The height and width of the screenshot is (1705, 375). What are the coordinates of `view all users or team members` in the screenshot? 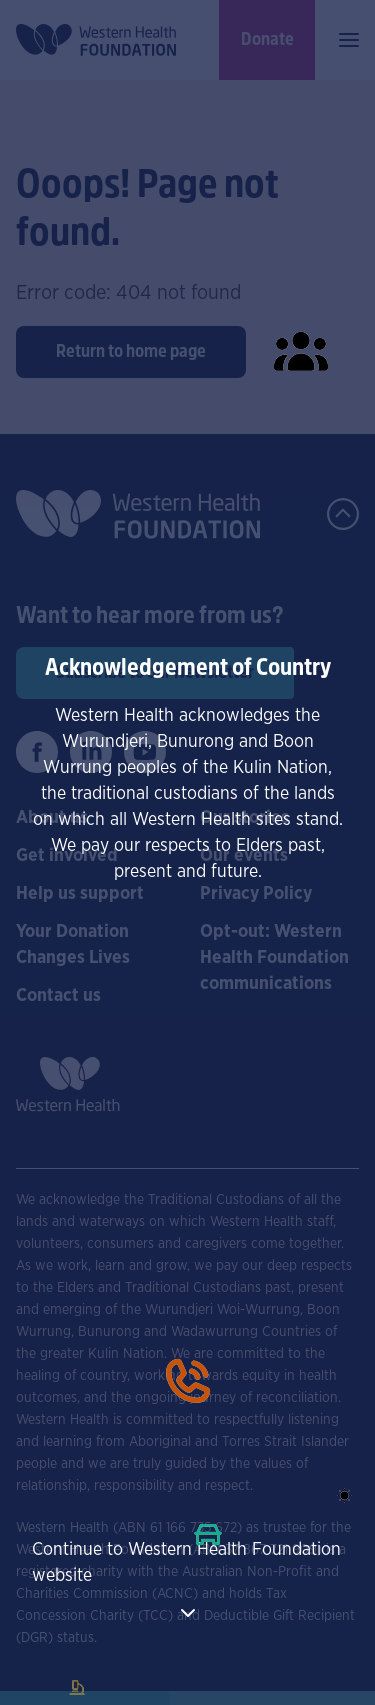 It's located at (301, 352).